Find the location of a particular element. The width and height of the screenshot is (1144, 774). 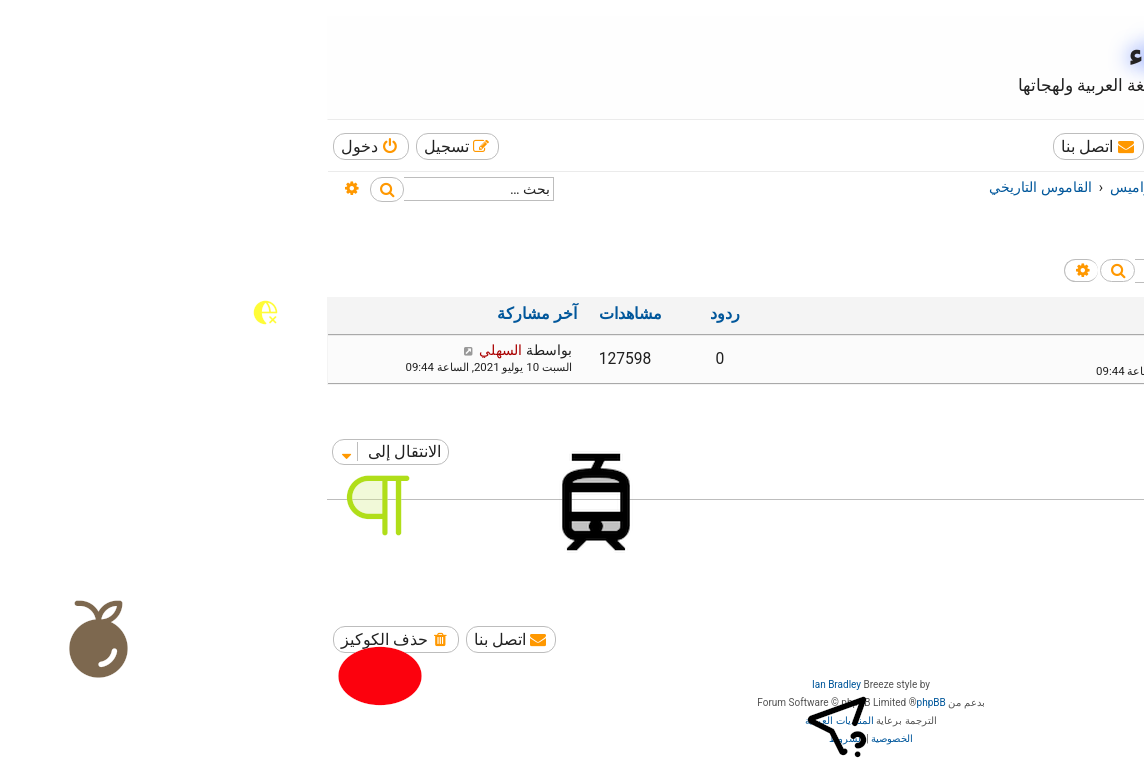

insert a paragraph break is located at coordinates (379, 505).